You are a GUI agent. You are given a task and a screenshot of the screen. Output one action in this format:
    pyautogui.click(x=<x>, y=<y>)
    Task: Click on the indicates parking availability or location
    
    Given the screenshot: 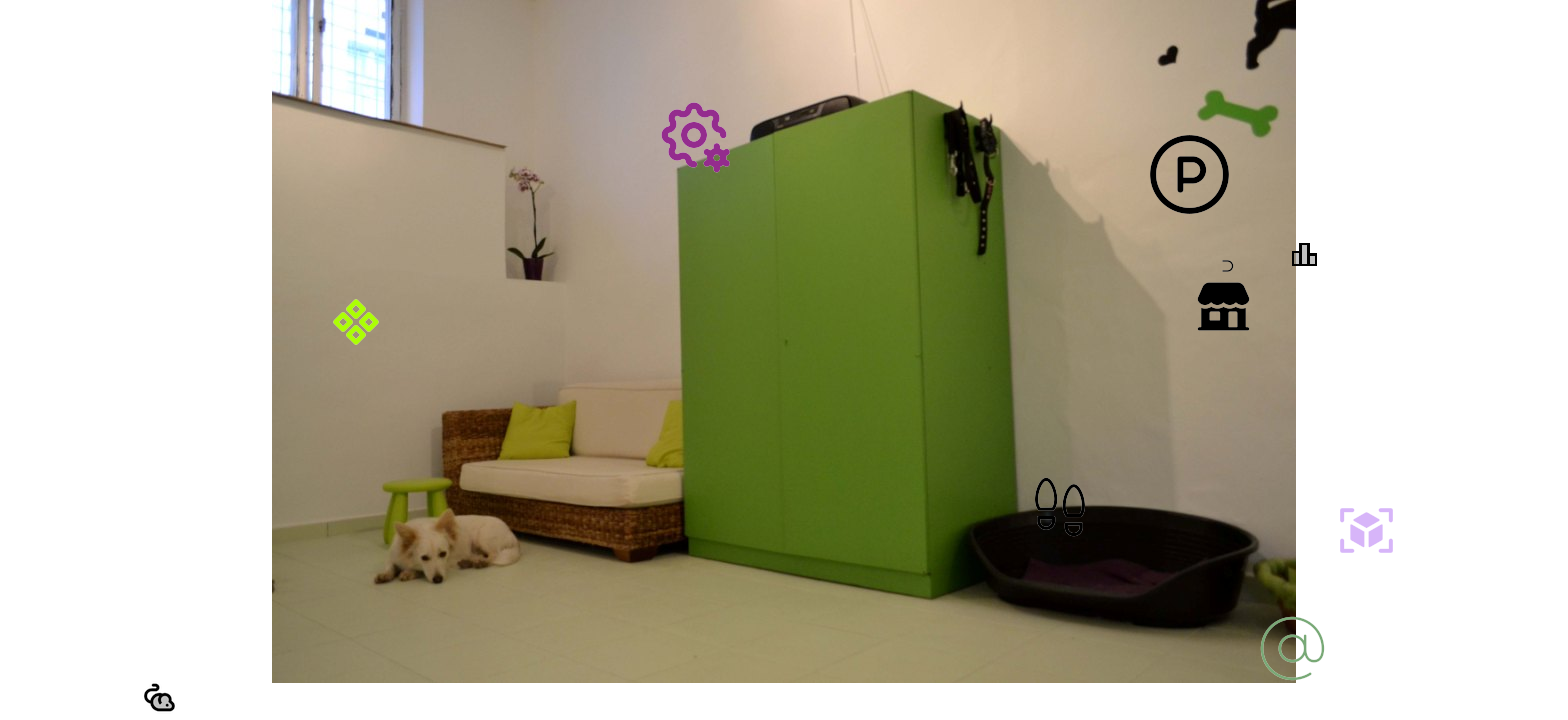 What is the action you would take?
    pyautogui.click(x=1189, y=174)
    